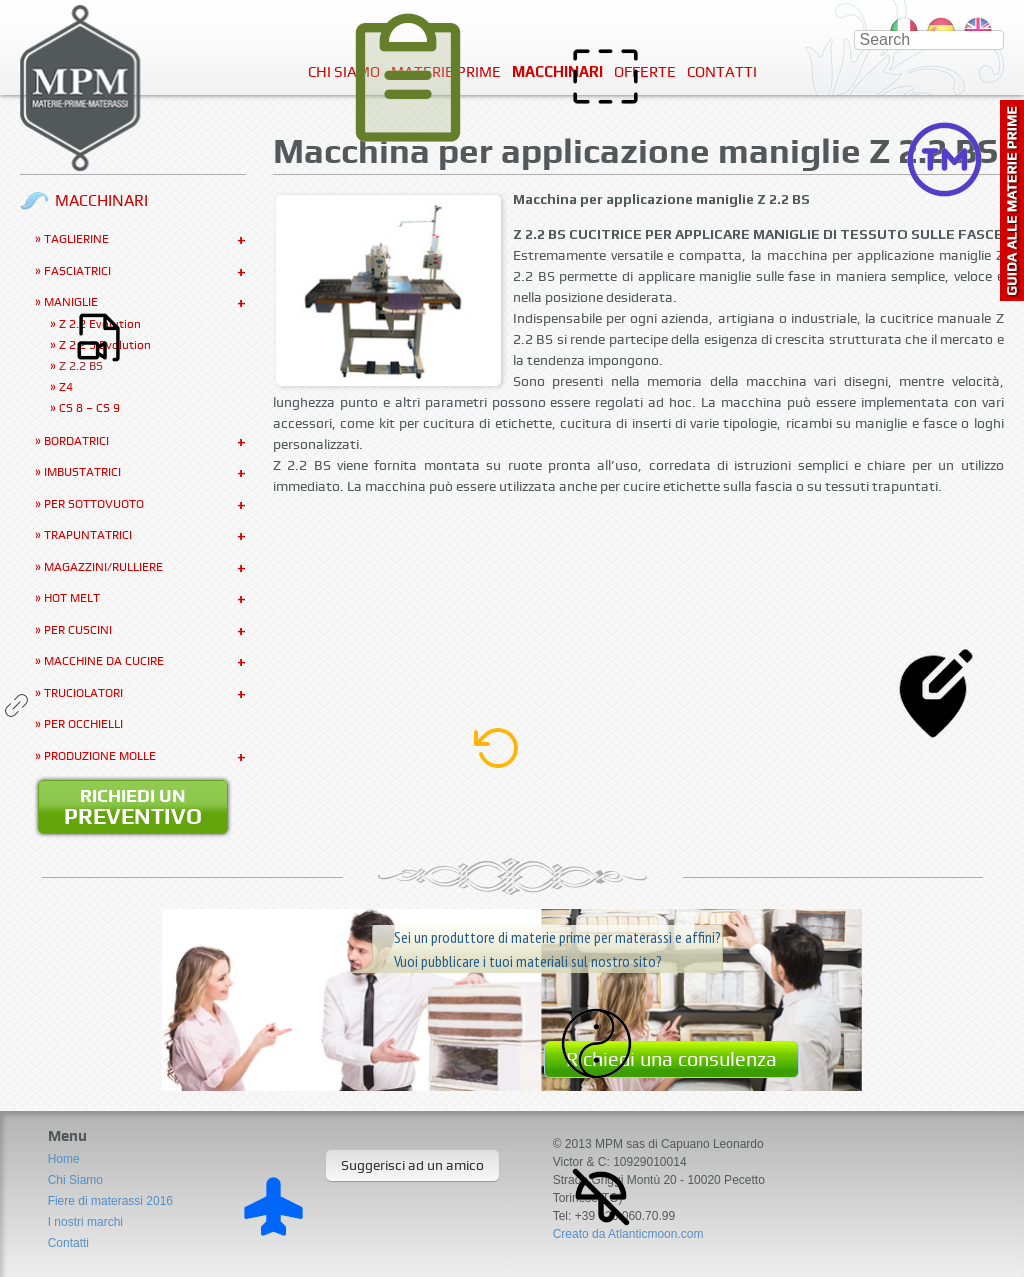  What do you see at coordinates (933, 697) in the screenshot?
I see `edit a saved location` at bounding box center [933, 697].